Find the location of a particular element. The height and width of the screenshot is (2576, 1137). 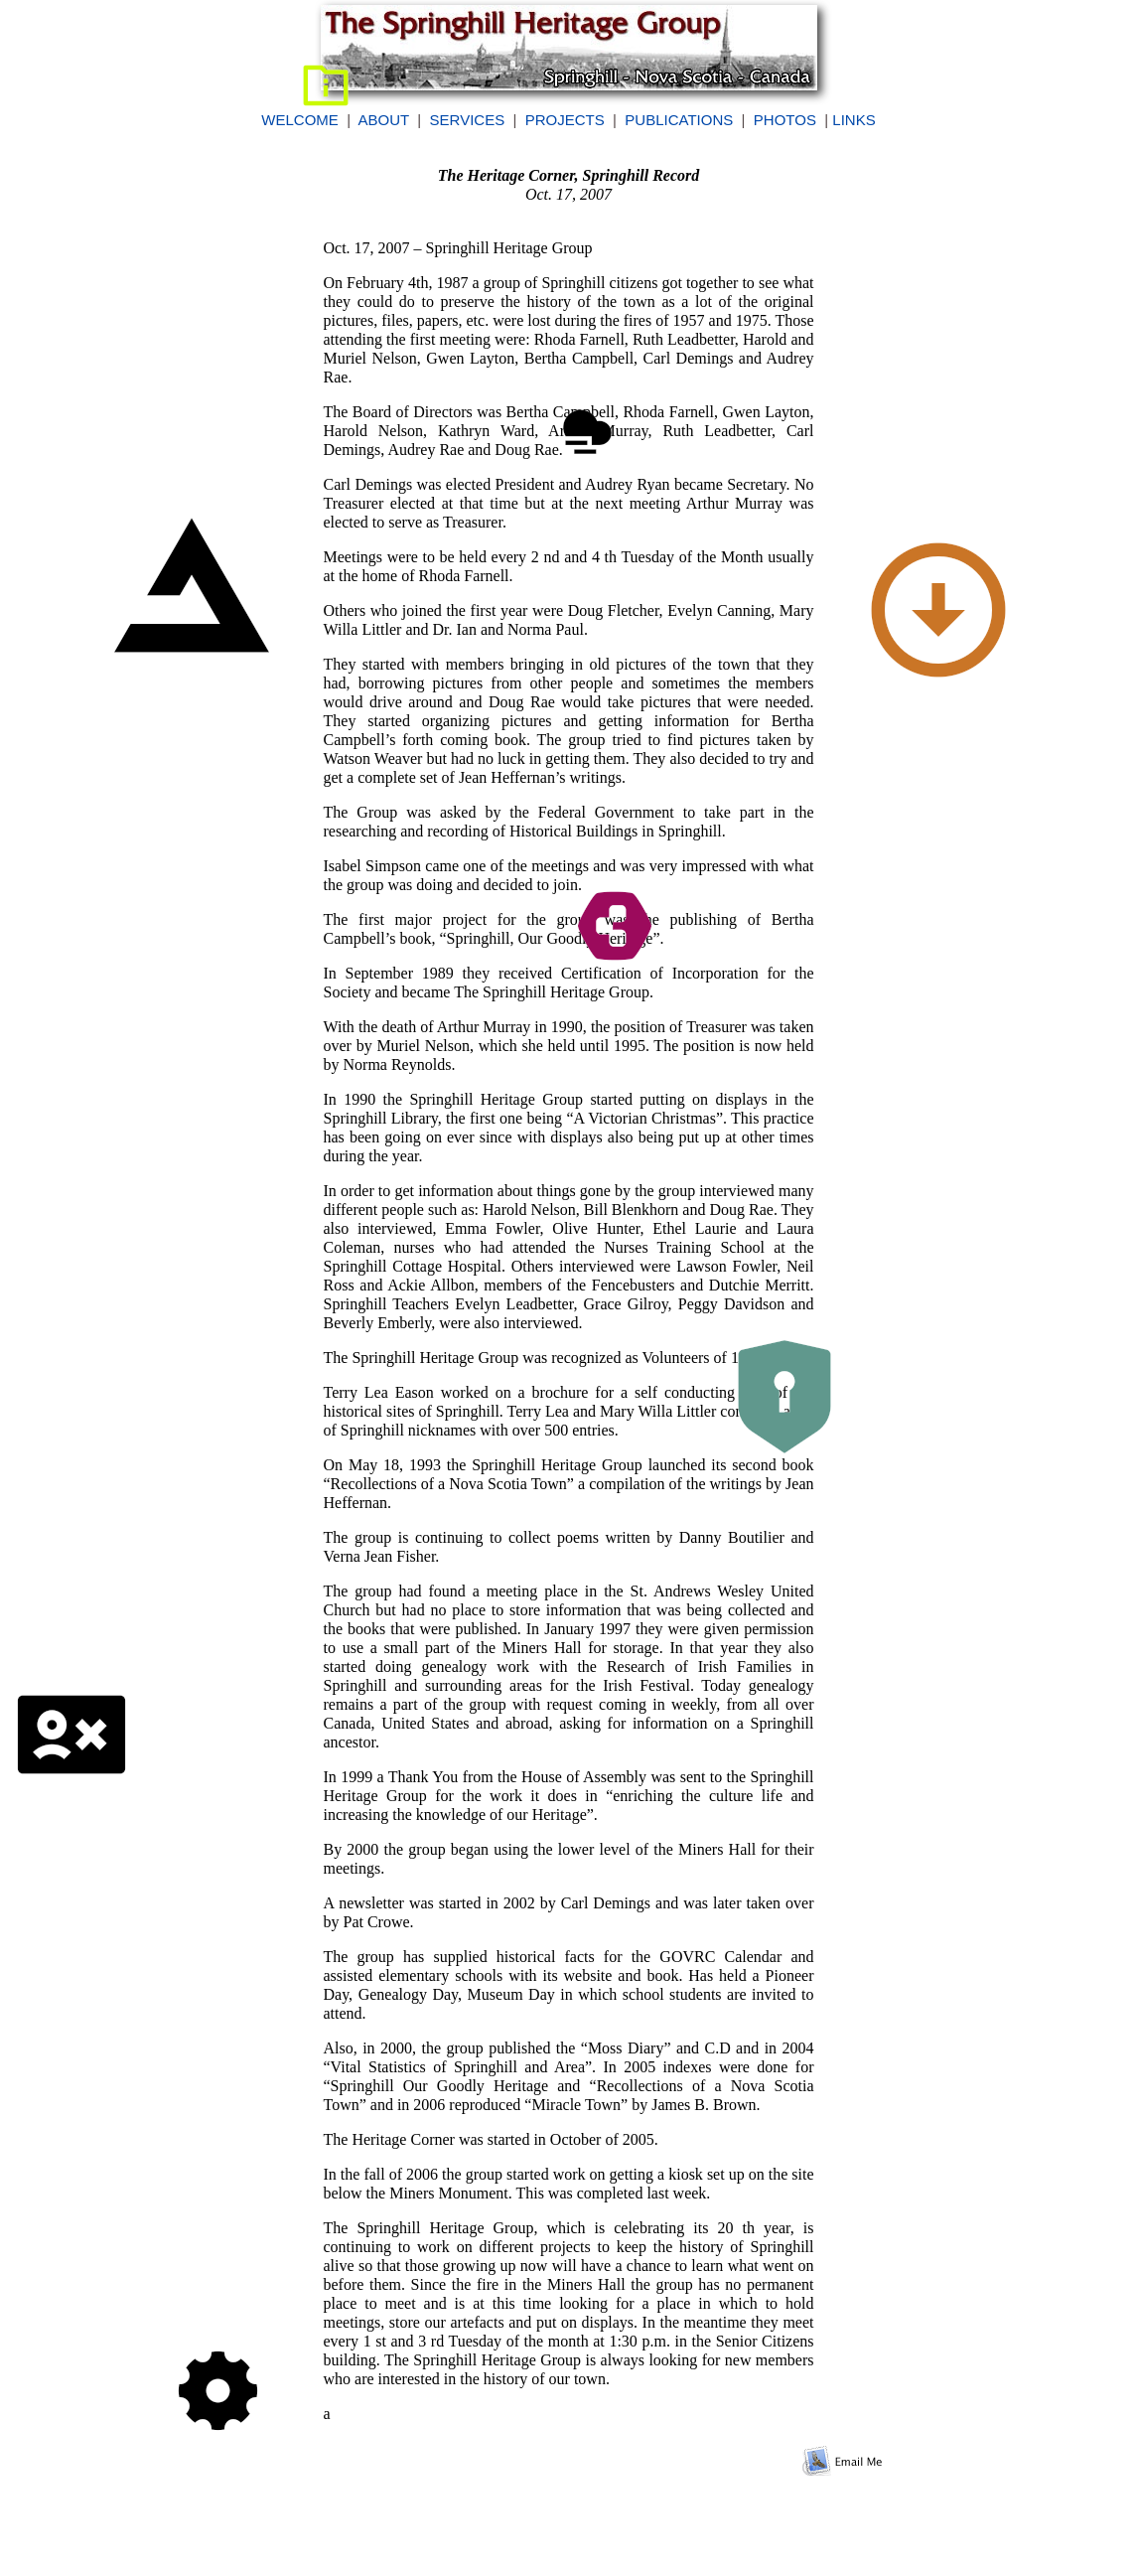

indicates windy weather conditions is located at coordinates (587, 429).